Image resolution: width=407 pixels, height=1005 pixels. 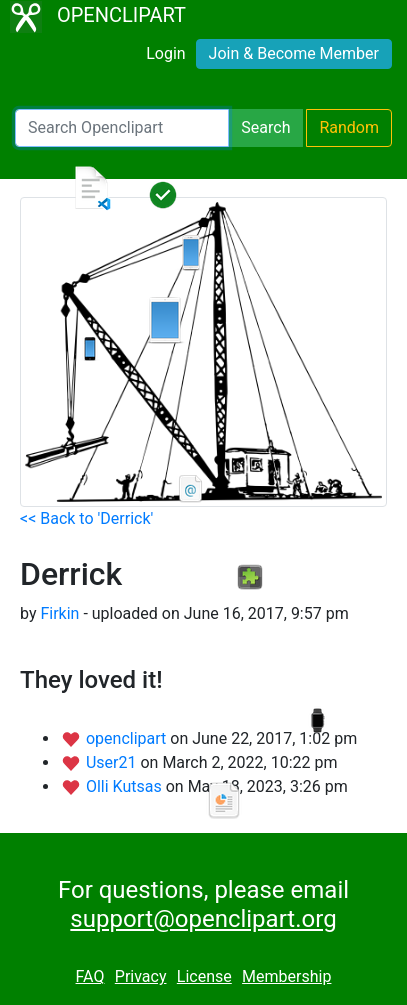 What do you see at coordinates (163, 195) in the screenshot?
I see `mark item as complete or approved` at bounding box center [163, 195].